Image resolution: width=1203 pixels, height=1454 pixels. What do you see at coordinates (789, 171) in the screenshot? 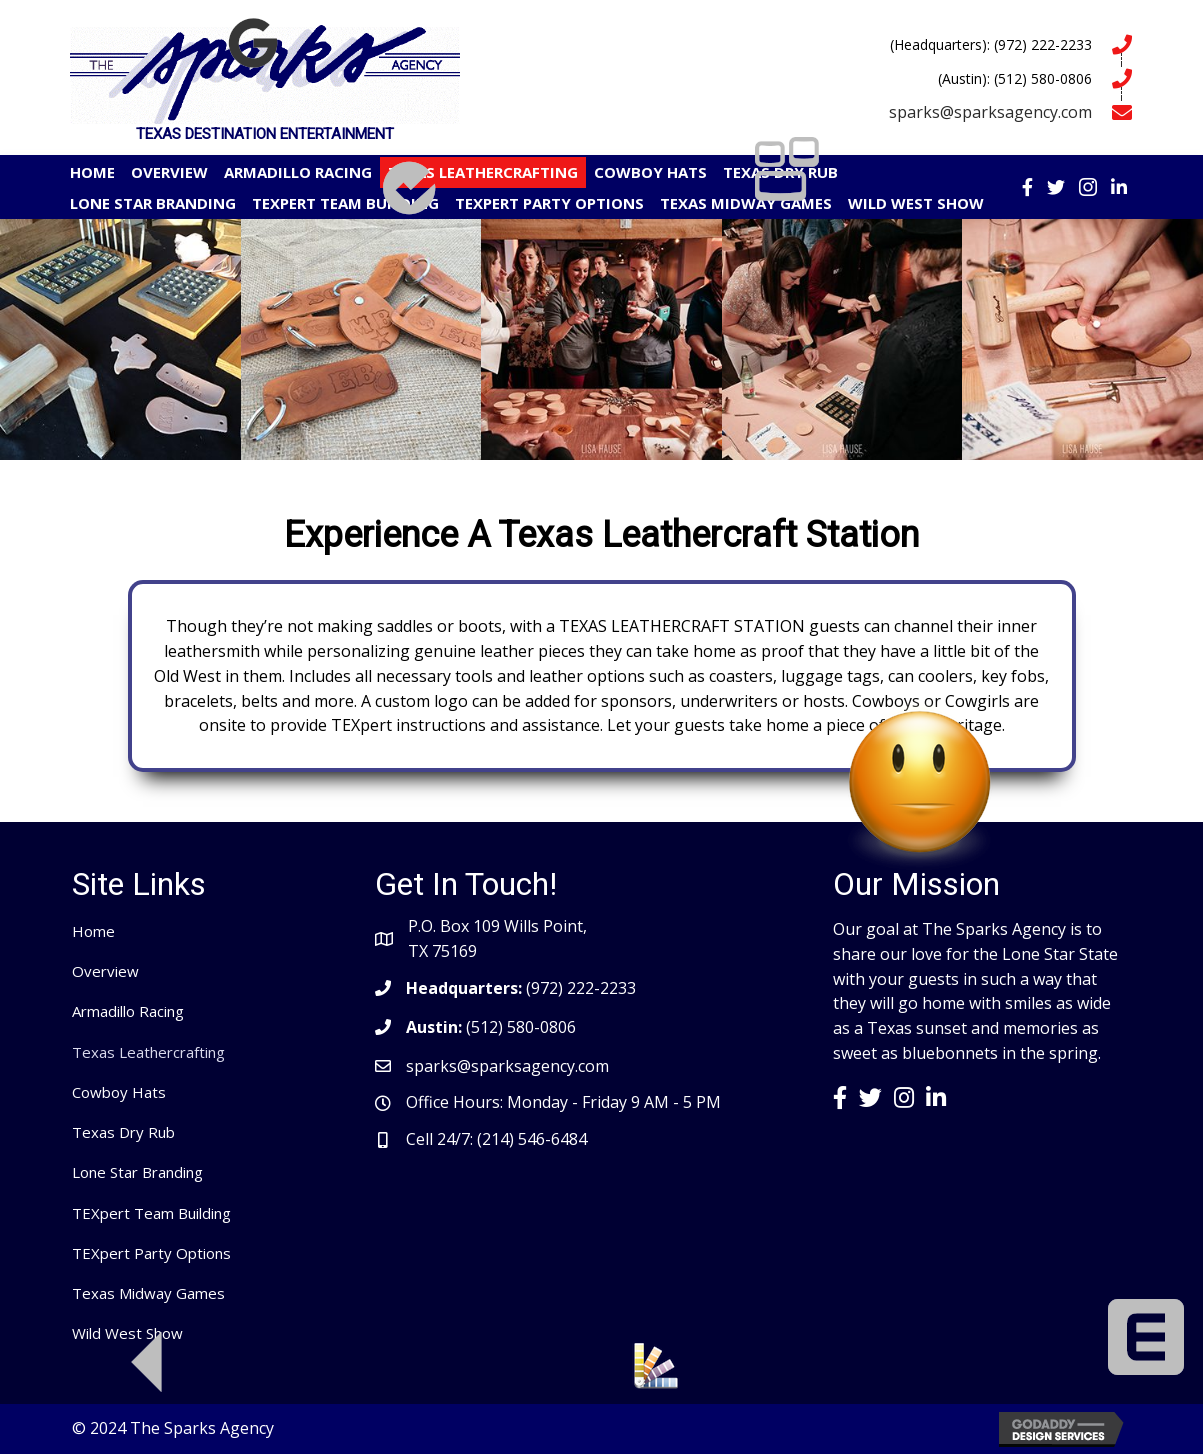
I see `open keyboard shortcuts preferences` at bounding box center [789, 171].